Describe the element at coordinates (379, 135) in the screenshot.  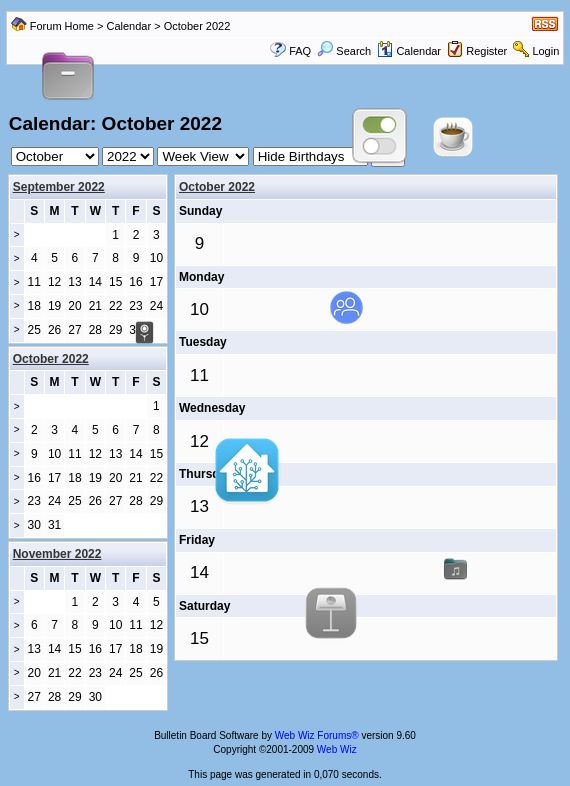
I see `open gnome tweaks to customize system settings` at that location.